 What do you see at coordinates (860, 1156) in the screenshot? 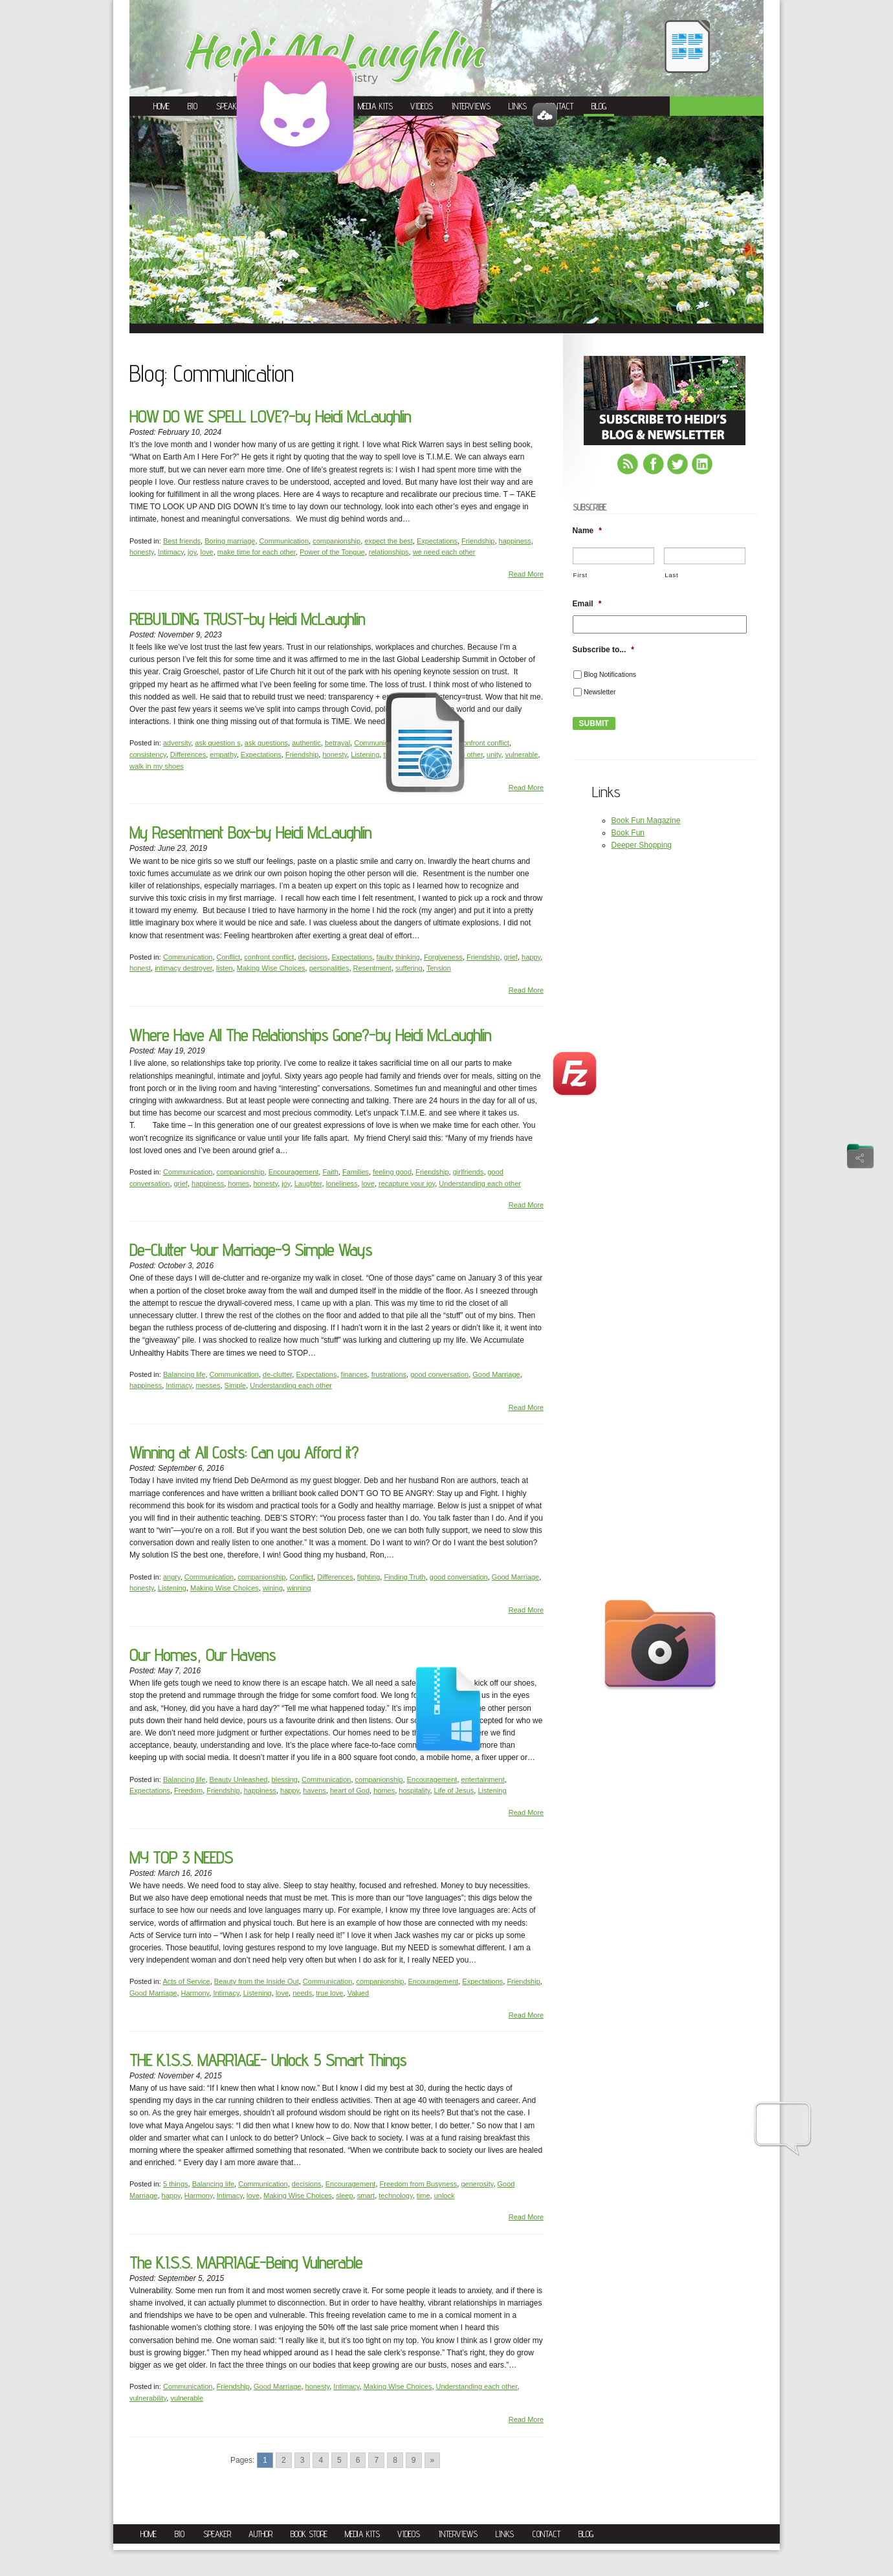
I see `access your public shared folder` at bounding box center [860, 1156].